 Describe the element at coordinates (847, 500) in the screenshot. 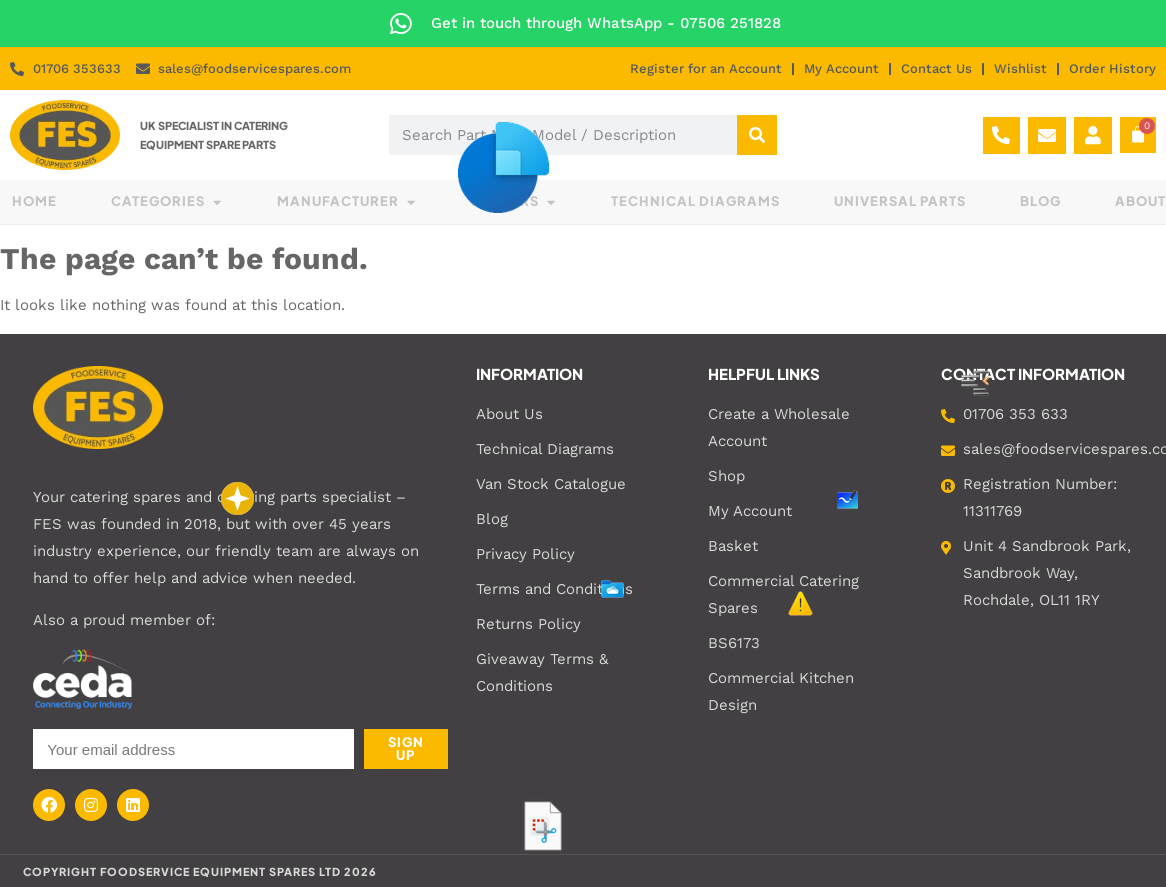

I see `open the whiteboard app` at that location.